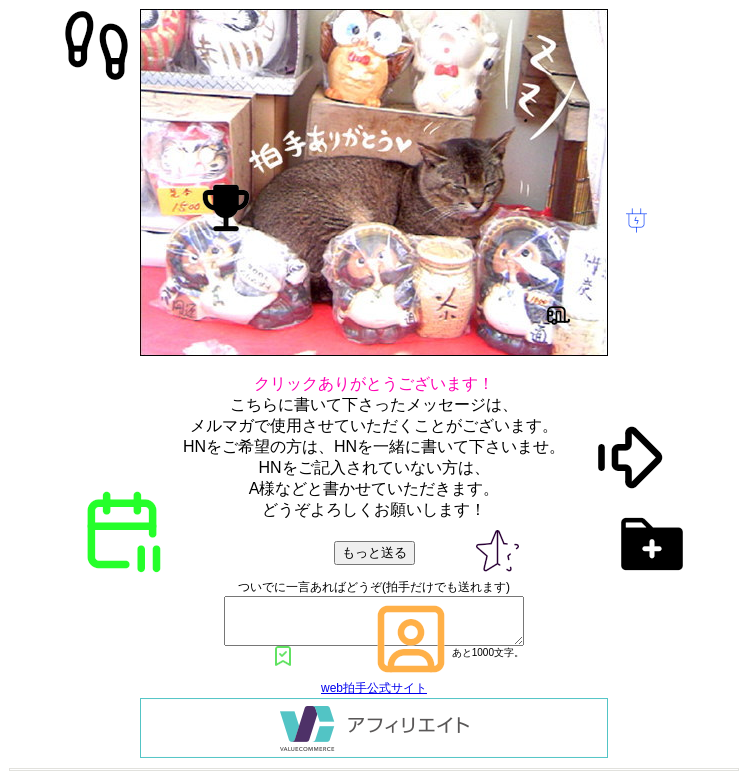 This screenshot has height=780, width=740. What do you see at coordinates (122, 530) in the screenshot?
I see `pause a scheduled event` at bounding box center [122, 530].